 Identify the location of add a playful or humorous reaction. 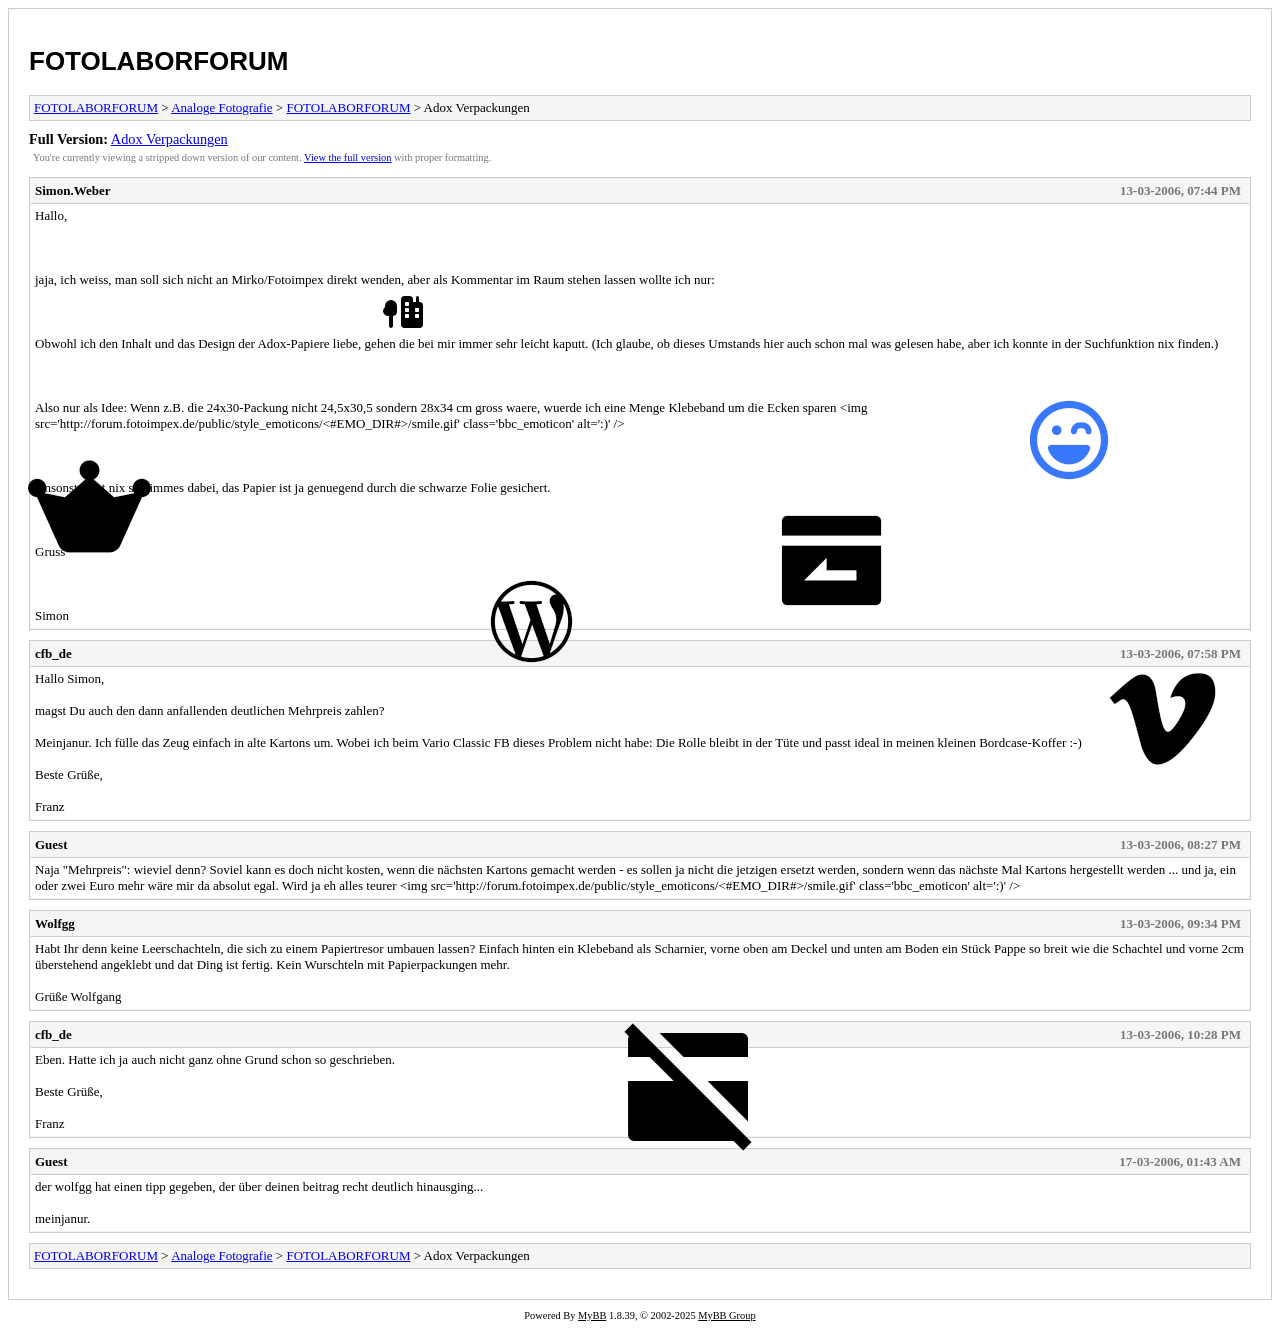
(1069, 440).